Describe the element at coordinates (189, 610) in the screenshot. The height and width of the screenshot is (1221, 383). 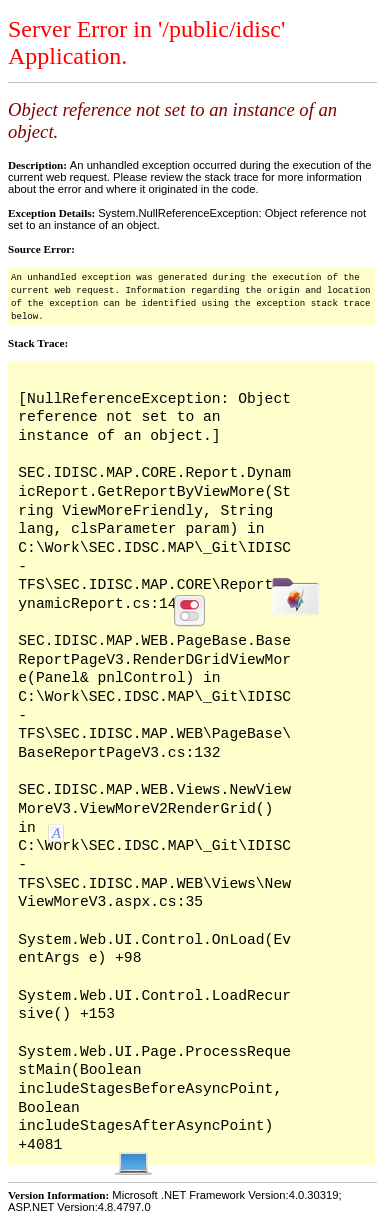
I see `open gnome tweaks settings` at that location.